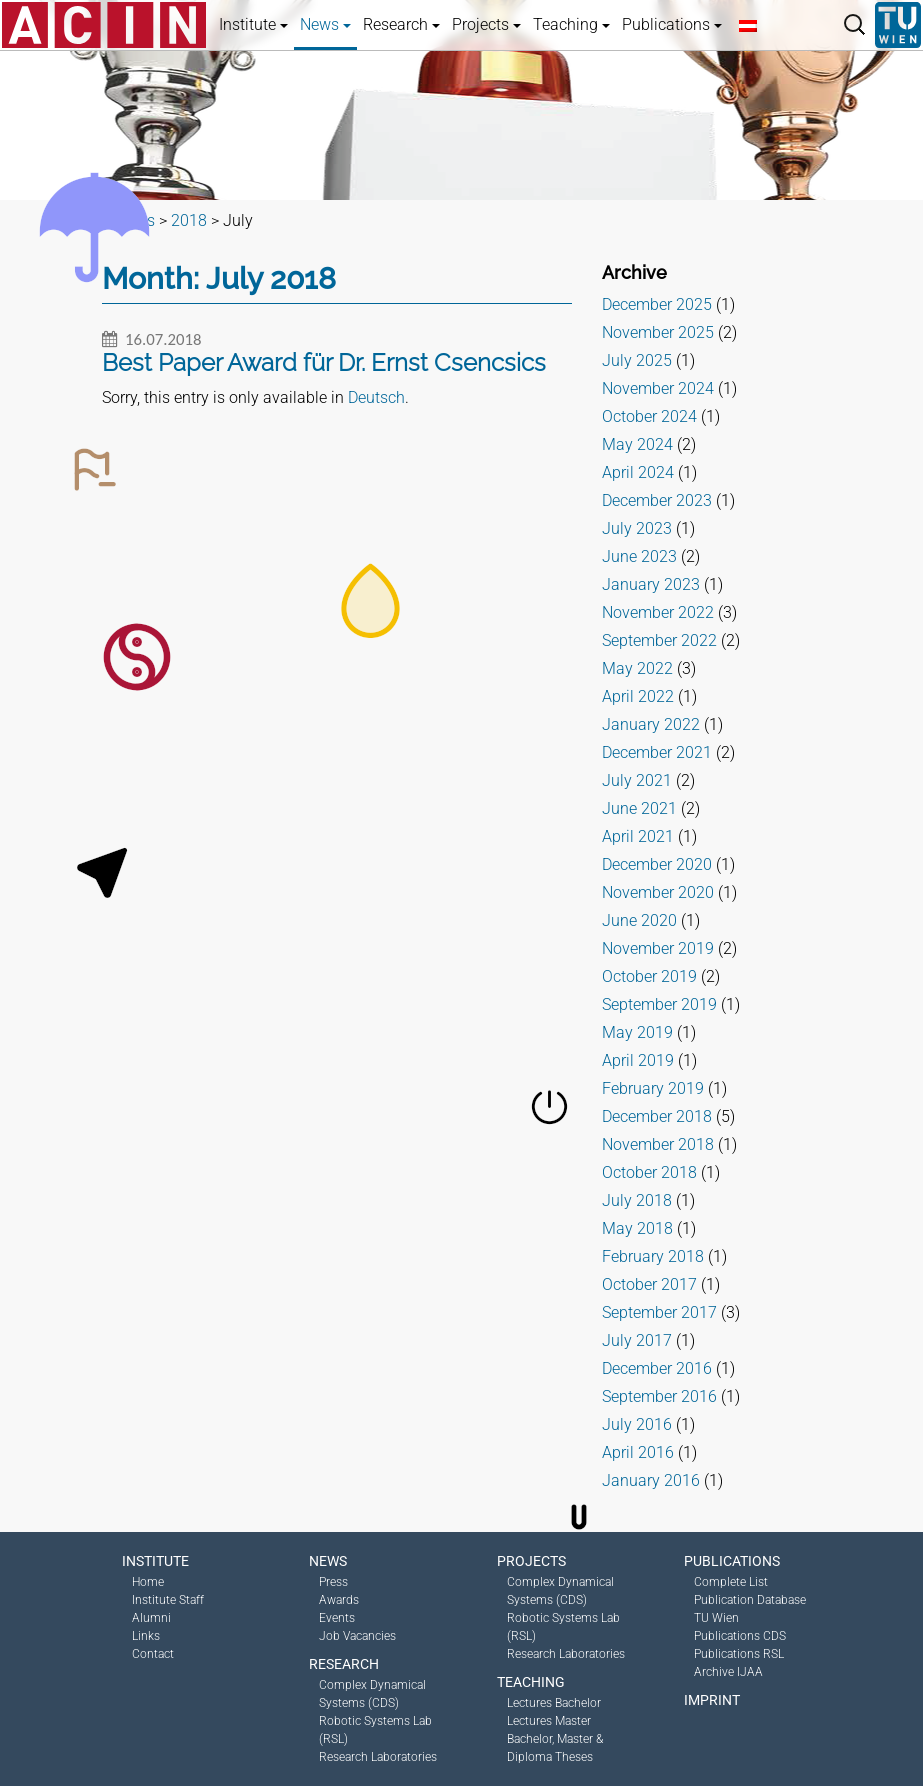 This screenshot has height=1786, width=923. I want to click on toggle balance or harmony mode, so click(137, 657).